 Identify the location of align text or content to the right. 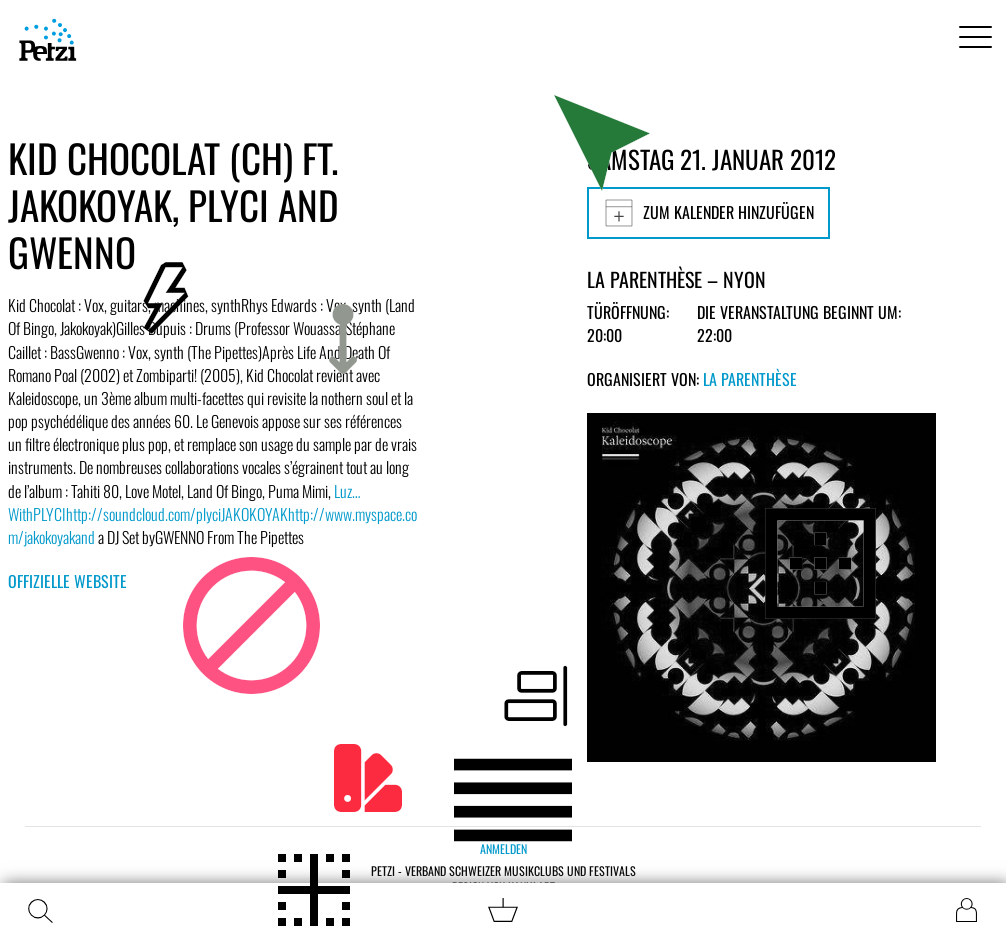
(537, 696).